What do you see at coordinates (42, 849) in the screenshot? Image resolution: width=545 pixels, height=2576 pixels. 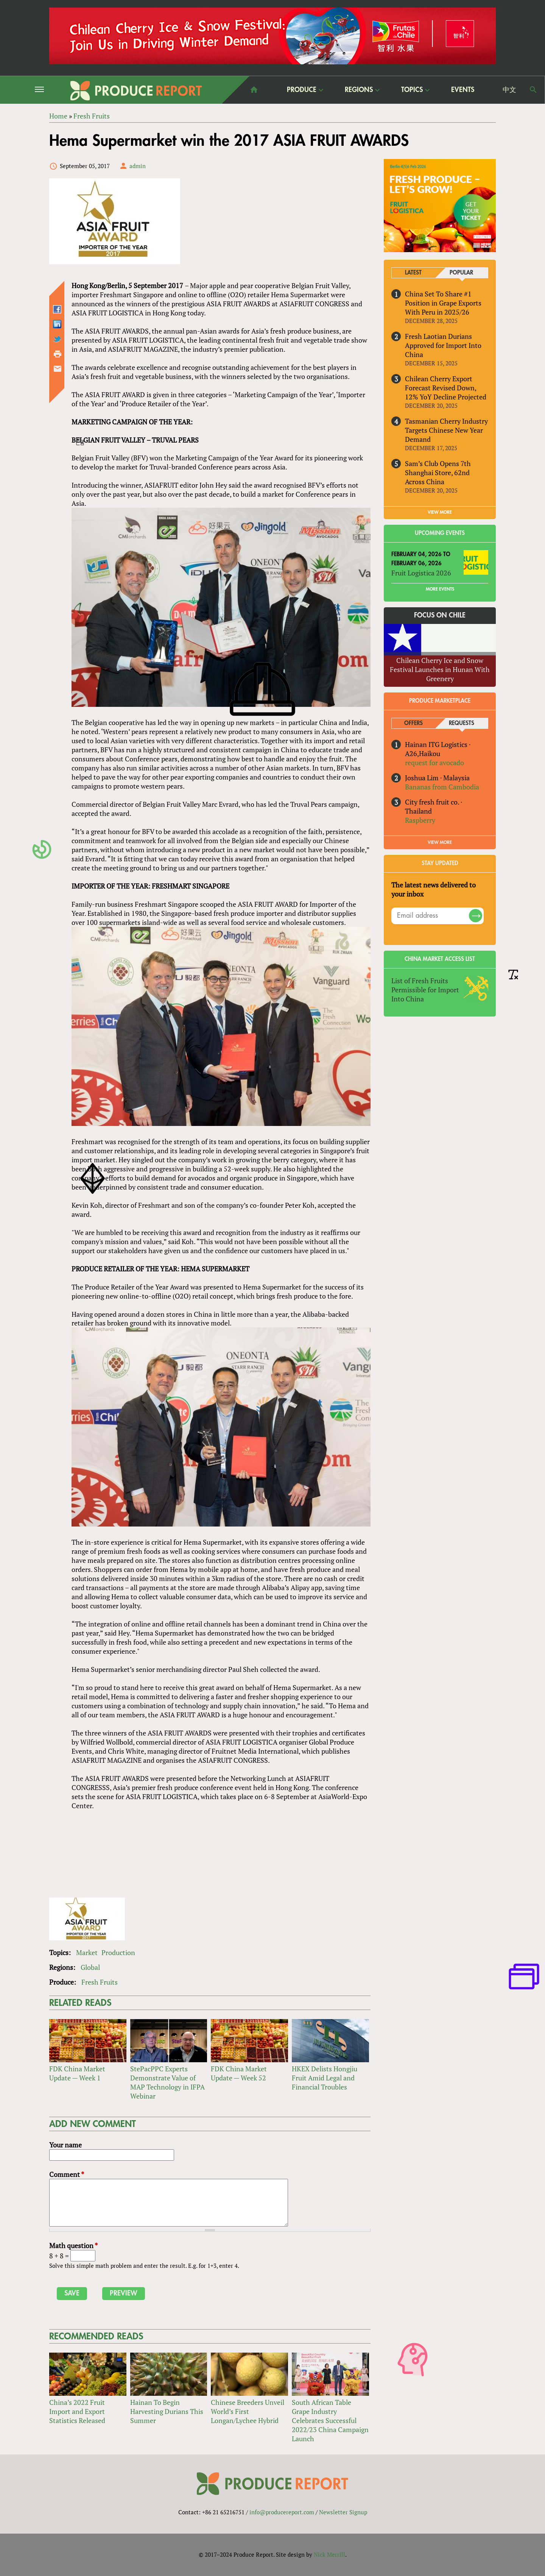 I see `view analytics or statistics breakdown` at bounding box center [42, 849].